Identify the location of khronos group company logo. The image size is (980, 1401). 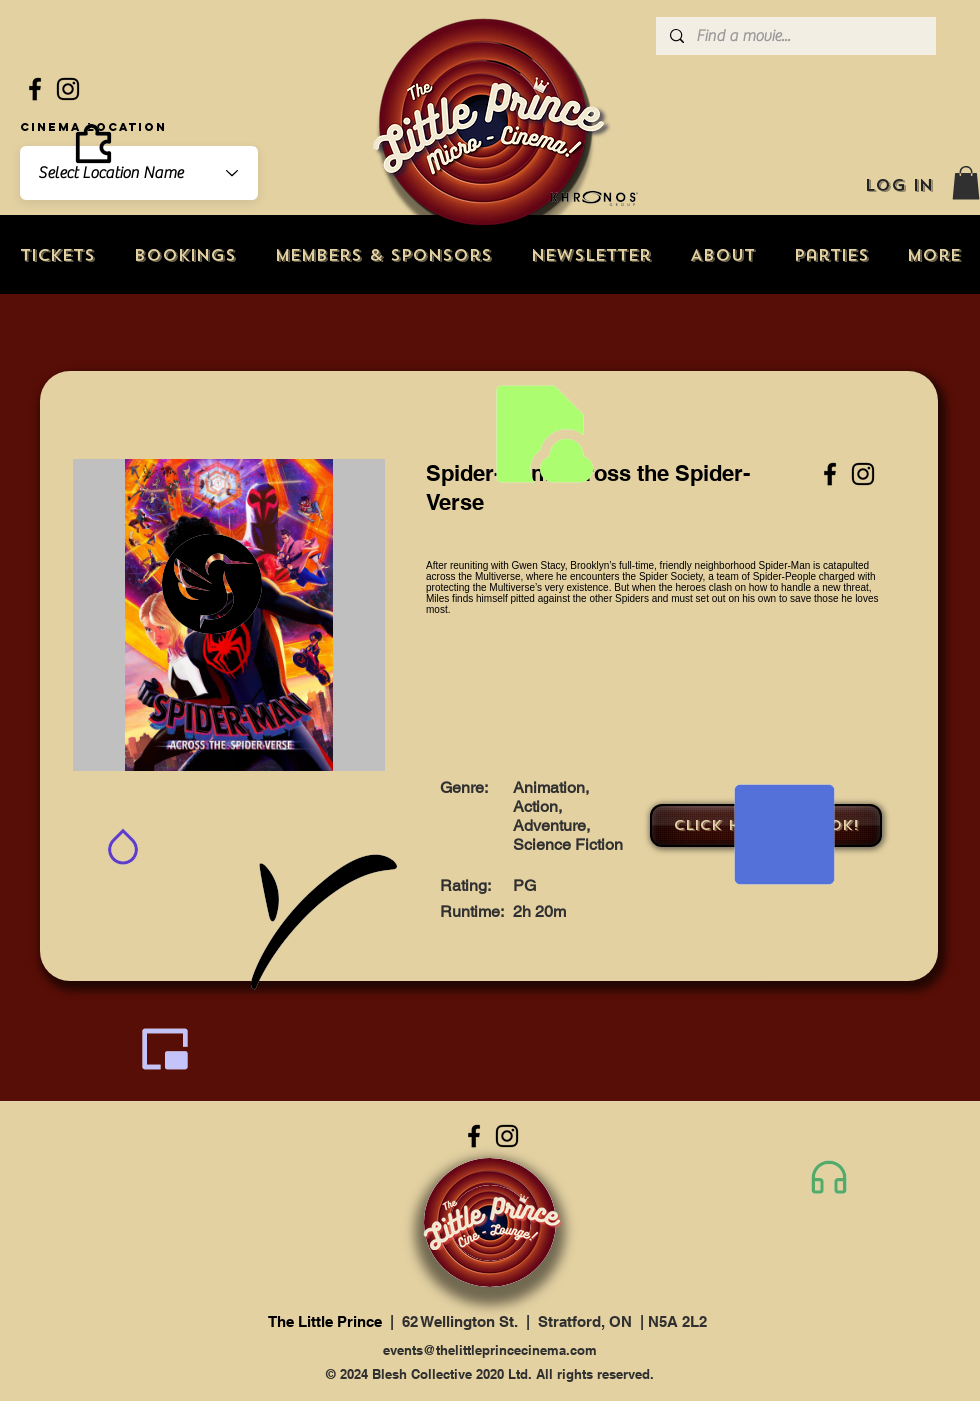
(594, 198).